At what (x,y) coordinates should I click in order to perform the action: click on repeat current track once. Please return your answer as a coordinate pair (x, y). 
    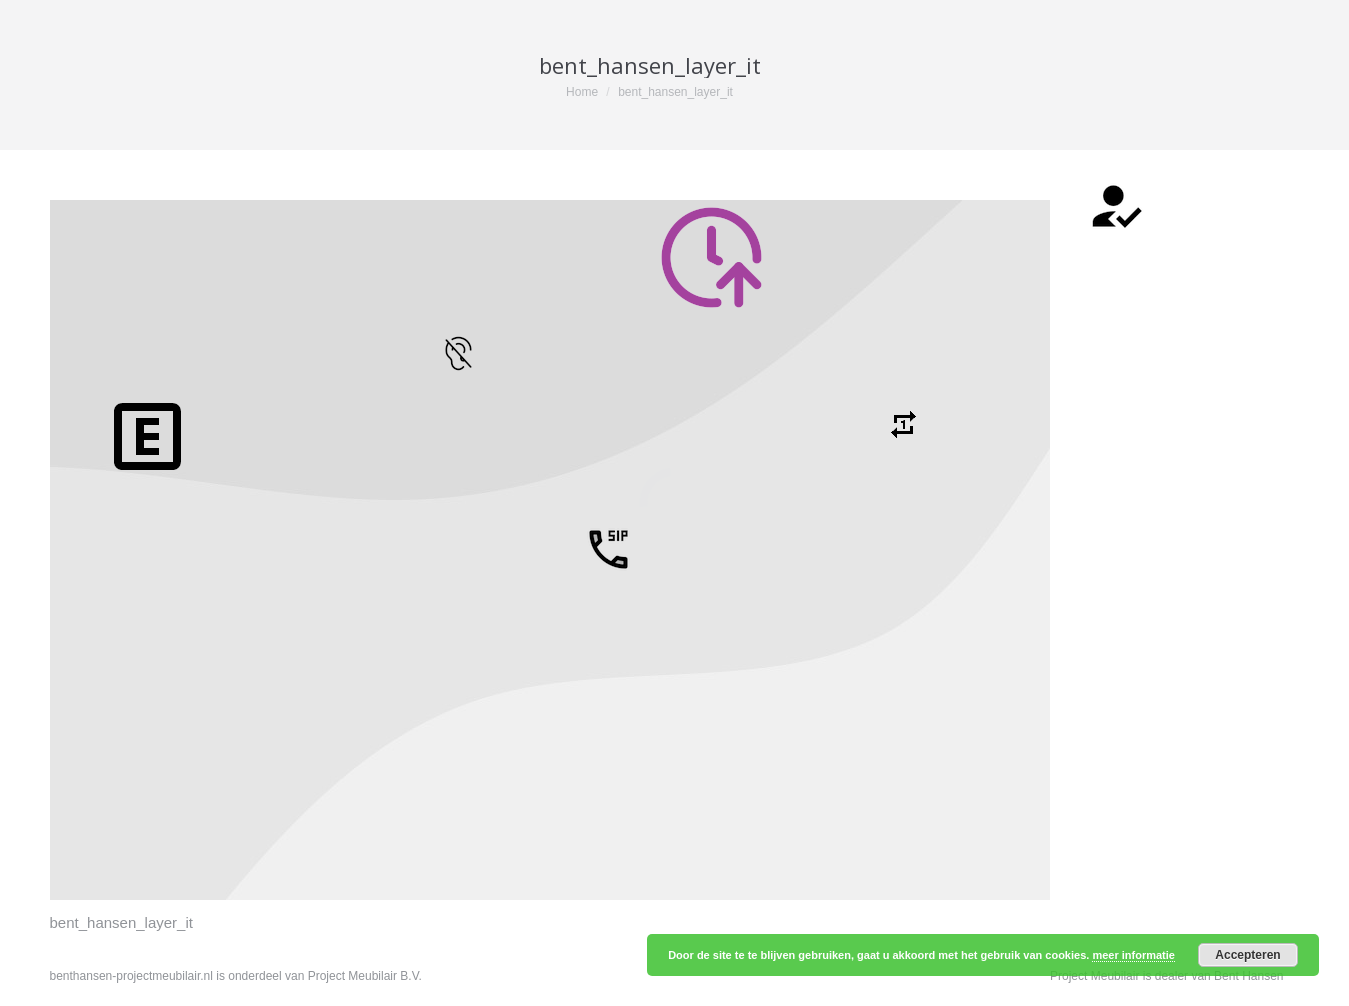
    Looking at the image, I should click on (903, 424).